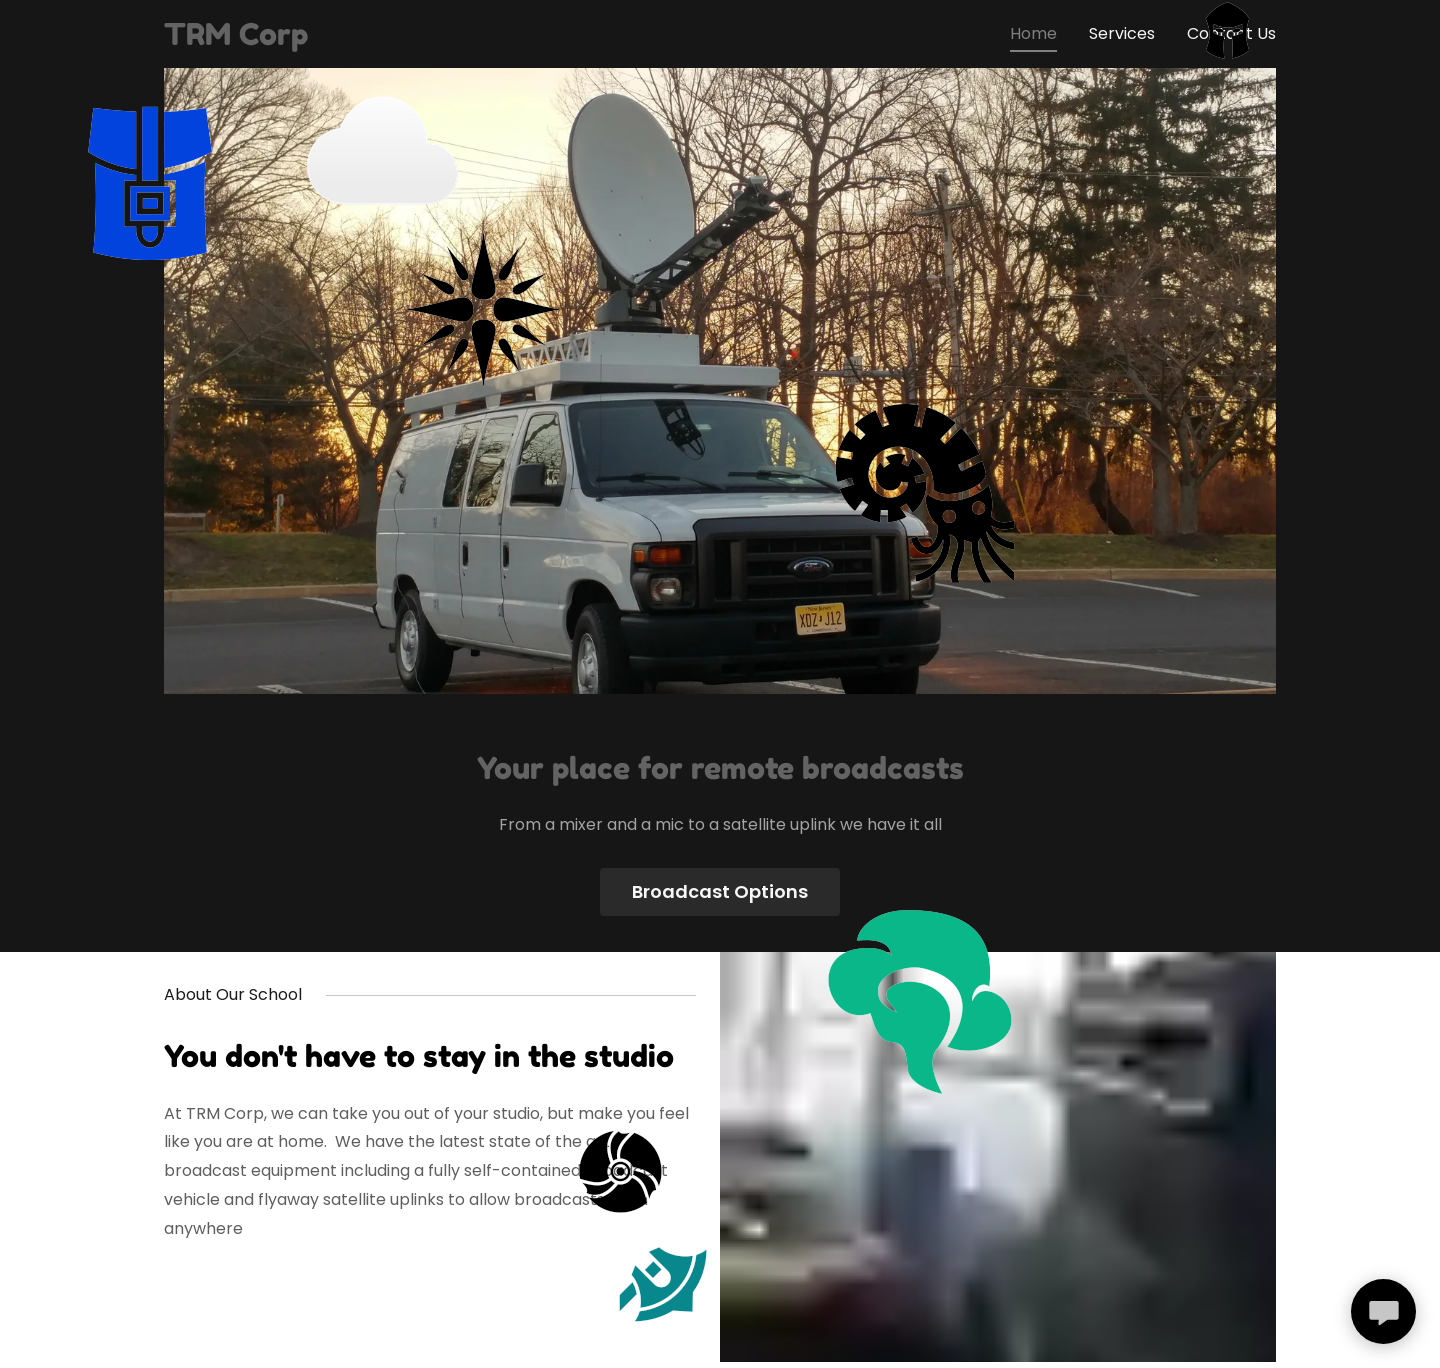 The image size is (1440, 1368). Describe the element at coordinates (483, 309) in the screenshot. I see `indicates a hazard or danger zone in gameplay` at that location.